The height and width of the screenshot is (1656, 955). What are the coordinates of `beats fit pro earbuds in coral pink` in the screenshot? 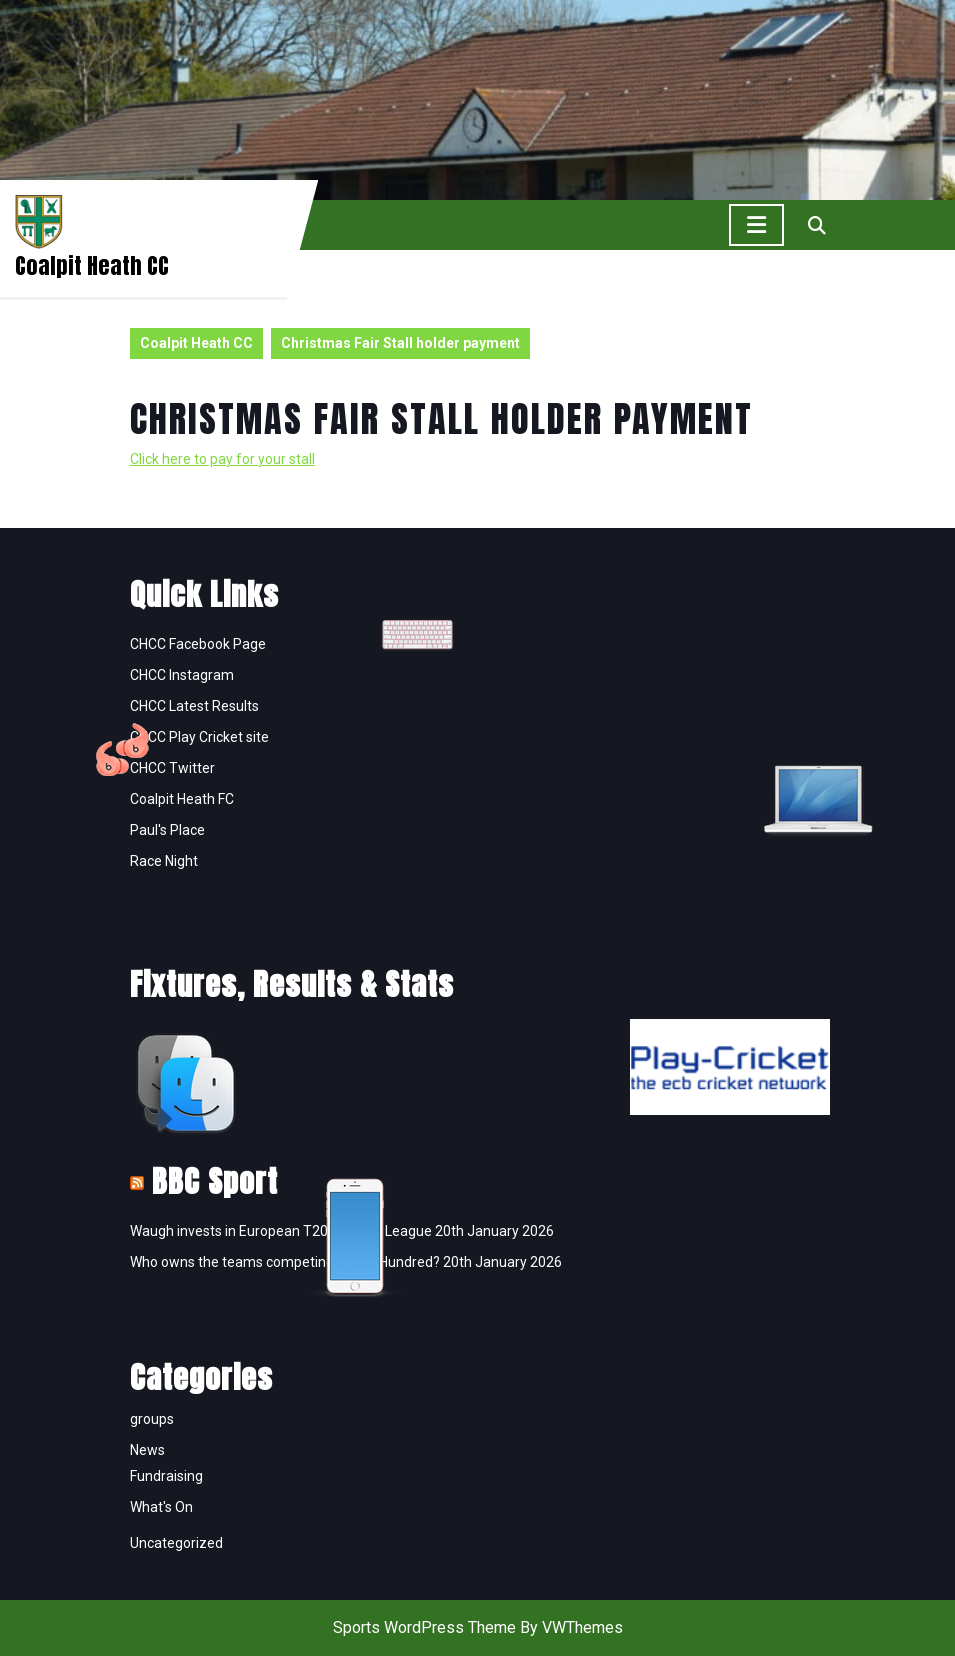 It's located at (122, 750).